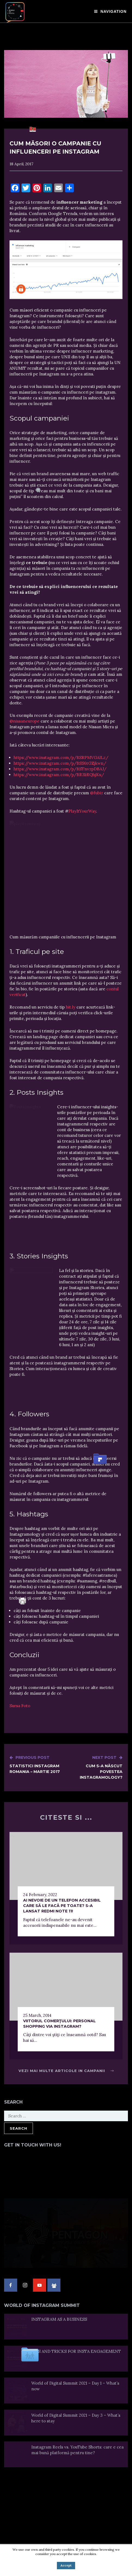 The width and height of the screenshot is (132, 2576). What do you see at coordinates (22, 1601) in the screenshot?
I see `preview document before printing` at bounding box center [22, 1601].